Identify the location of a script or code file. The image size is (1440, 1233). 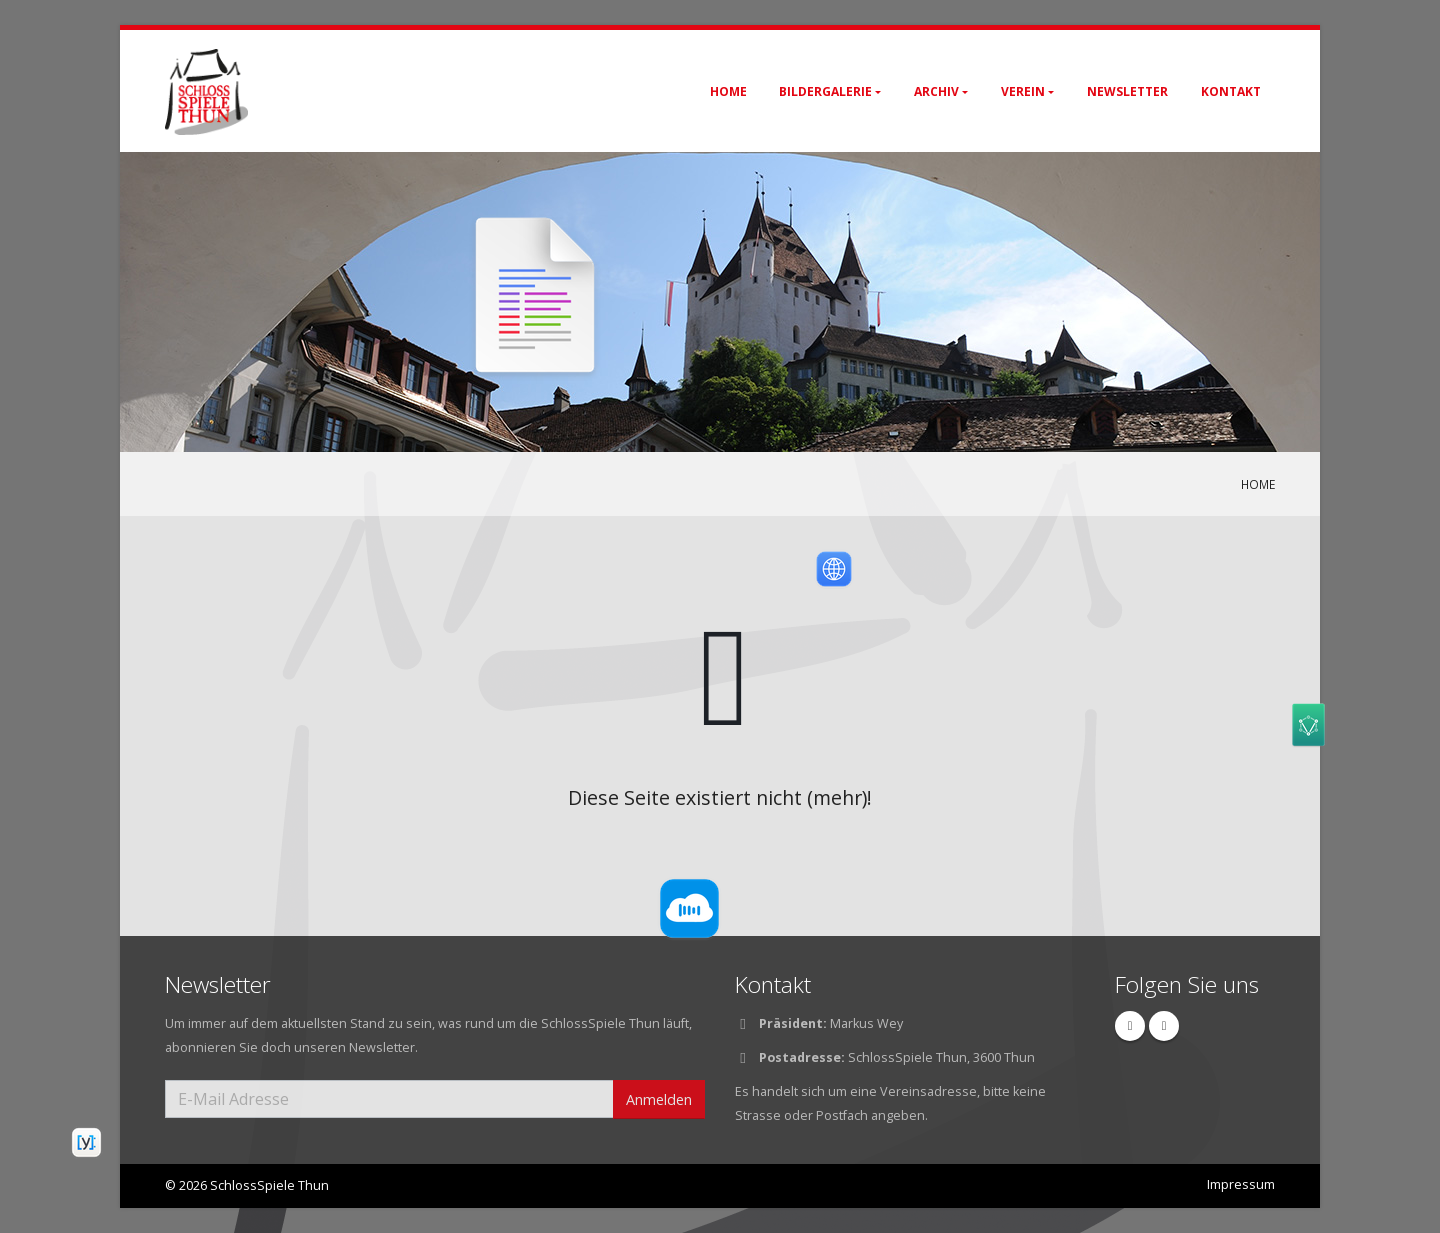
(535, 298).